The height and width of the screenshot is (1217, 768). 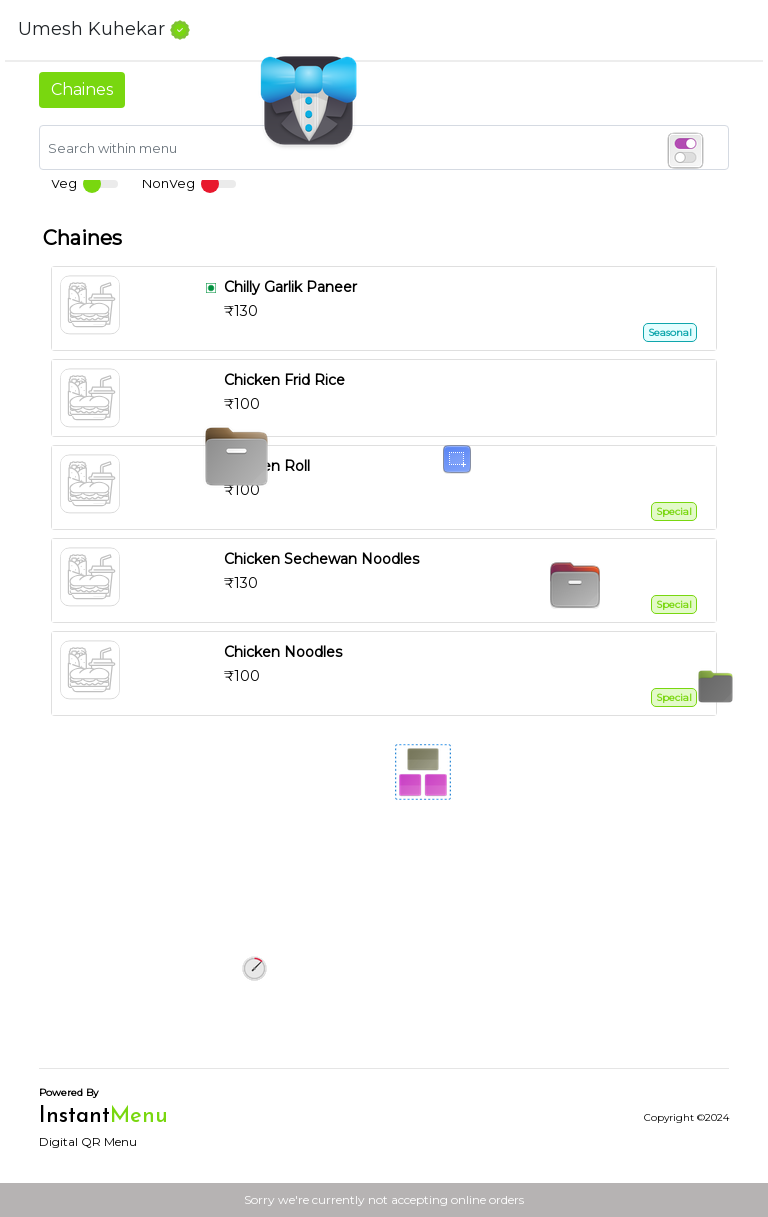 What do you see at coordinates (236, 456) in the screenshot?
I see `open the file manager app` at bounding box center [236, 456].